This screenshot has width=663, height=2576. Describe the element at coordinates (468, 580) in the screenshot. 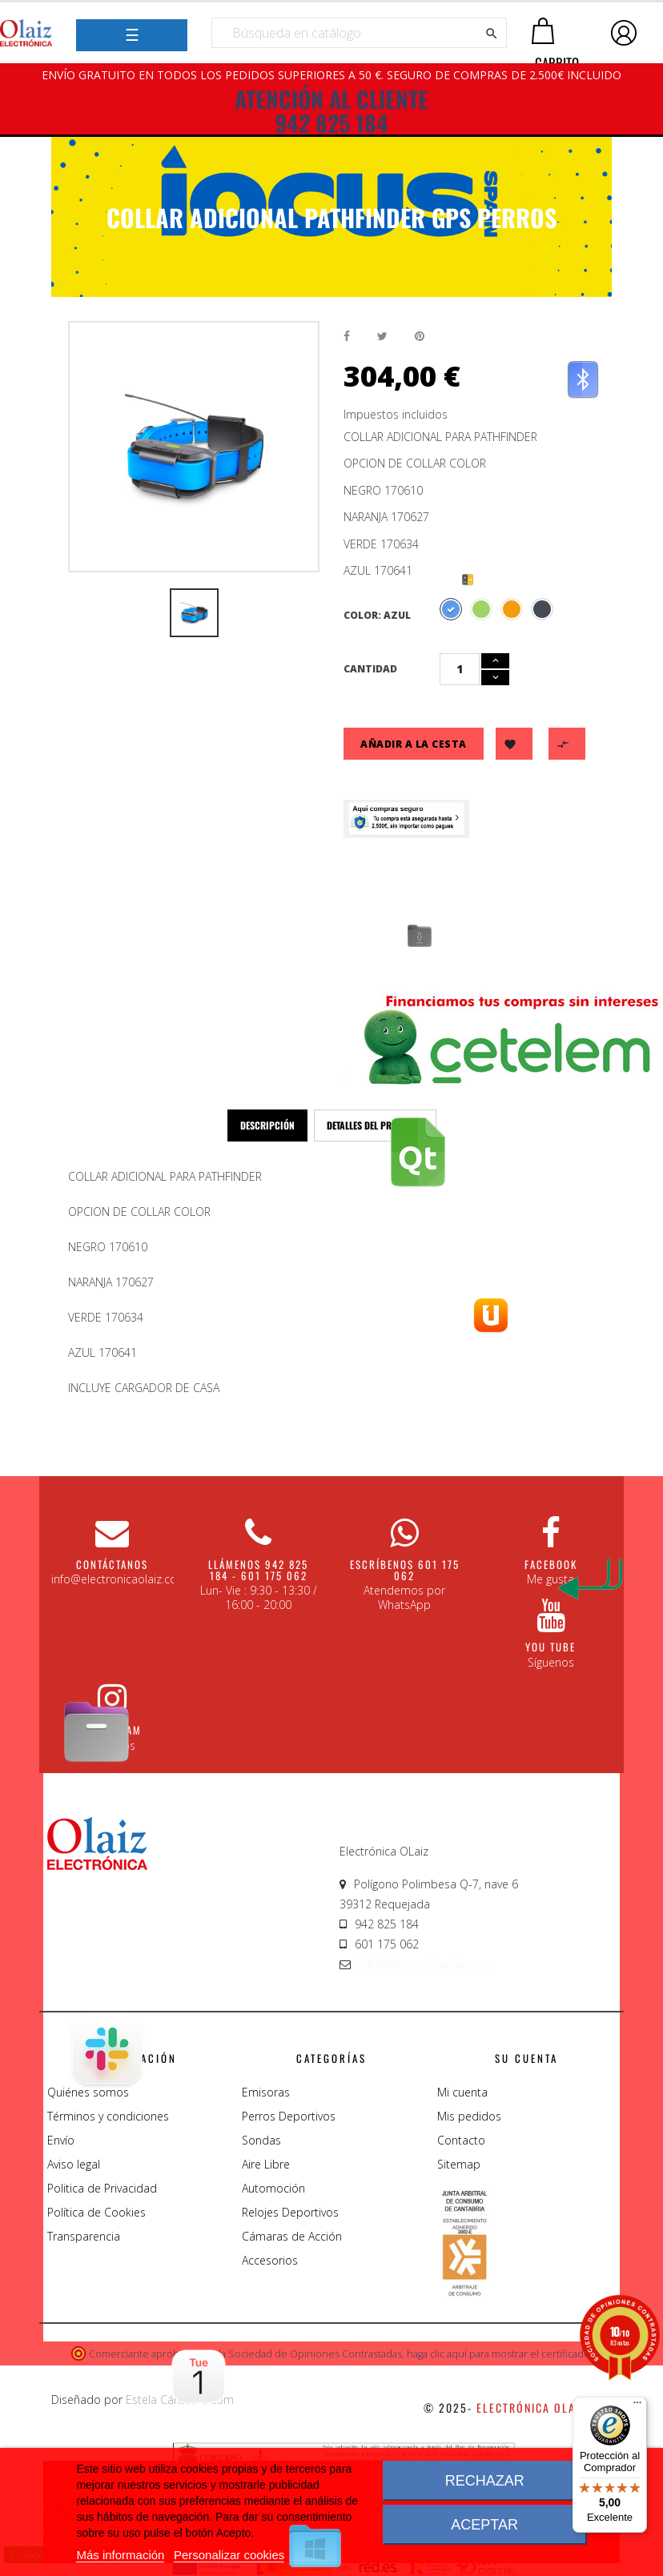

I see `open the calculator app` at that location.